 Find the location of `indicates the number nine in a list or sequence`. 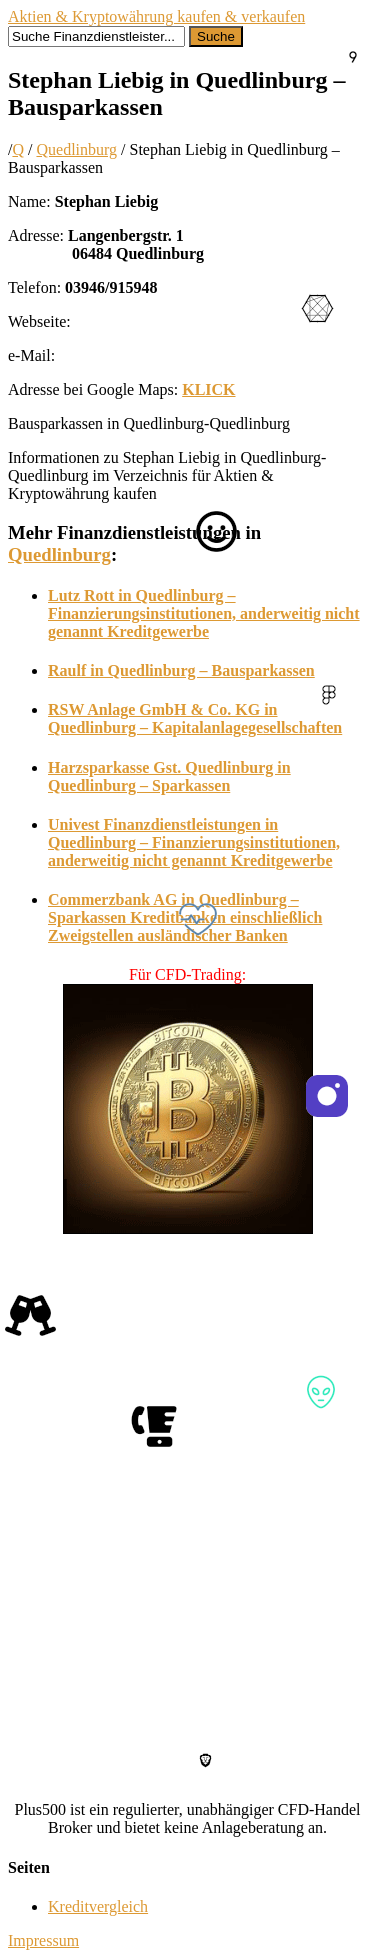

indicates the number nine in a list or sequence is located at coordinates (353, 57).